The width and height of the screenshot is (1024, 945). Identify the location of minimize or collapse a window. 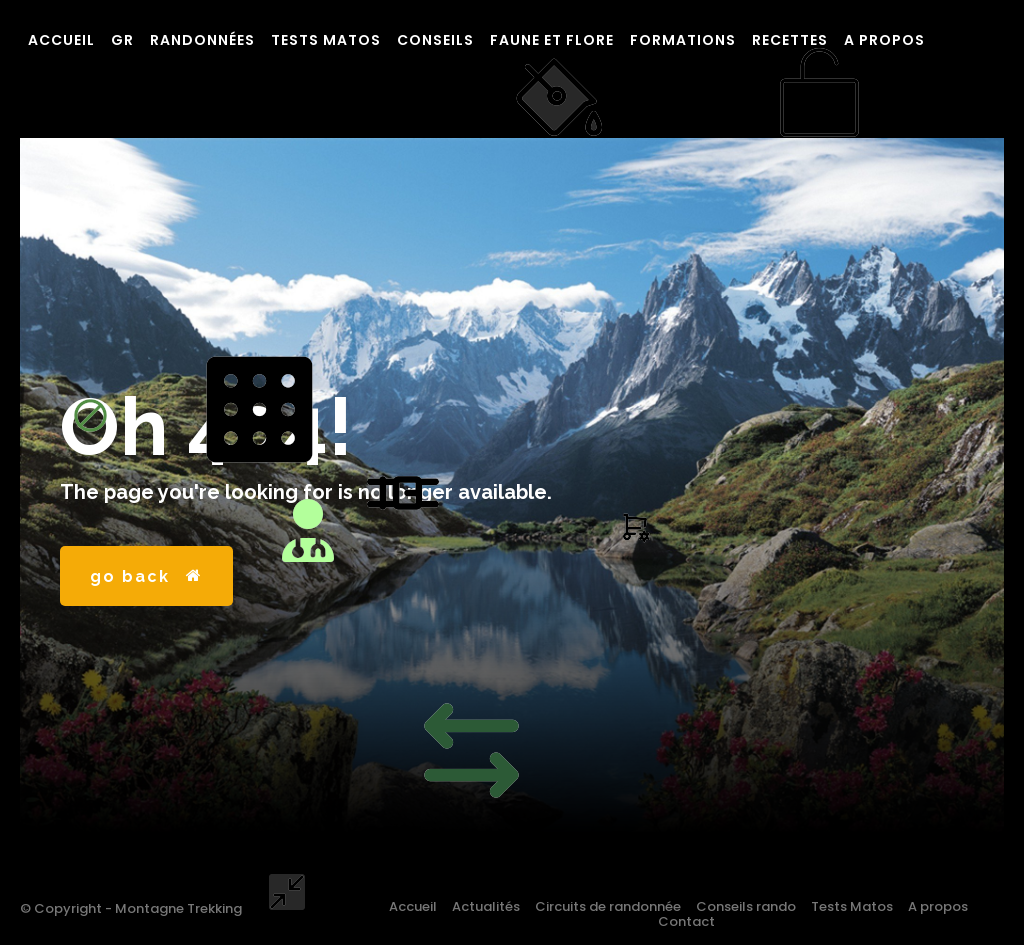
(287, 892).